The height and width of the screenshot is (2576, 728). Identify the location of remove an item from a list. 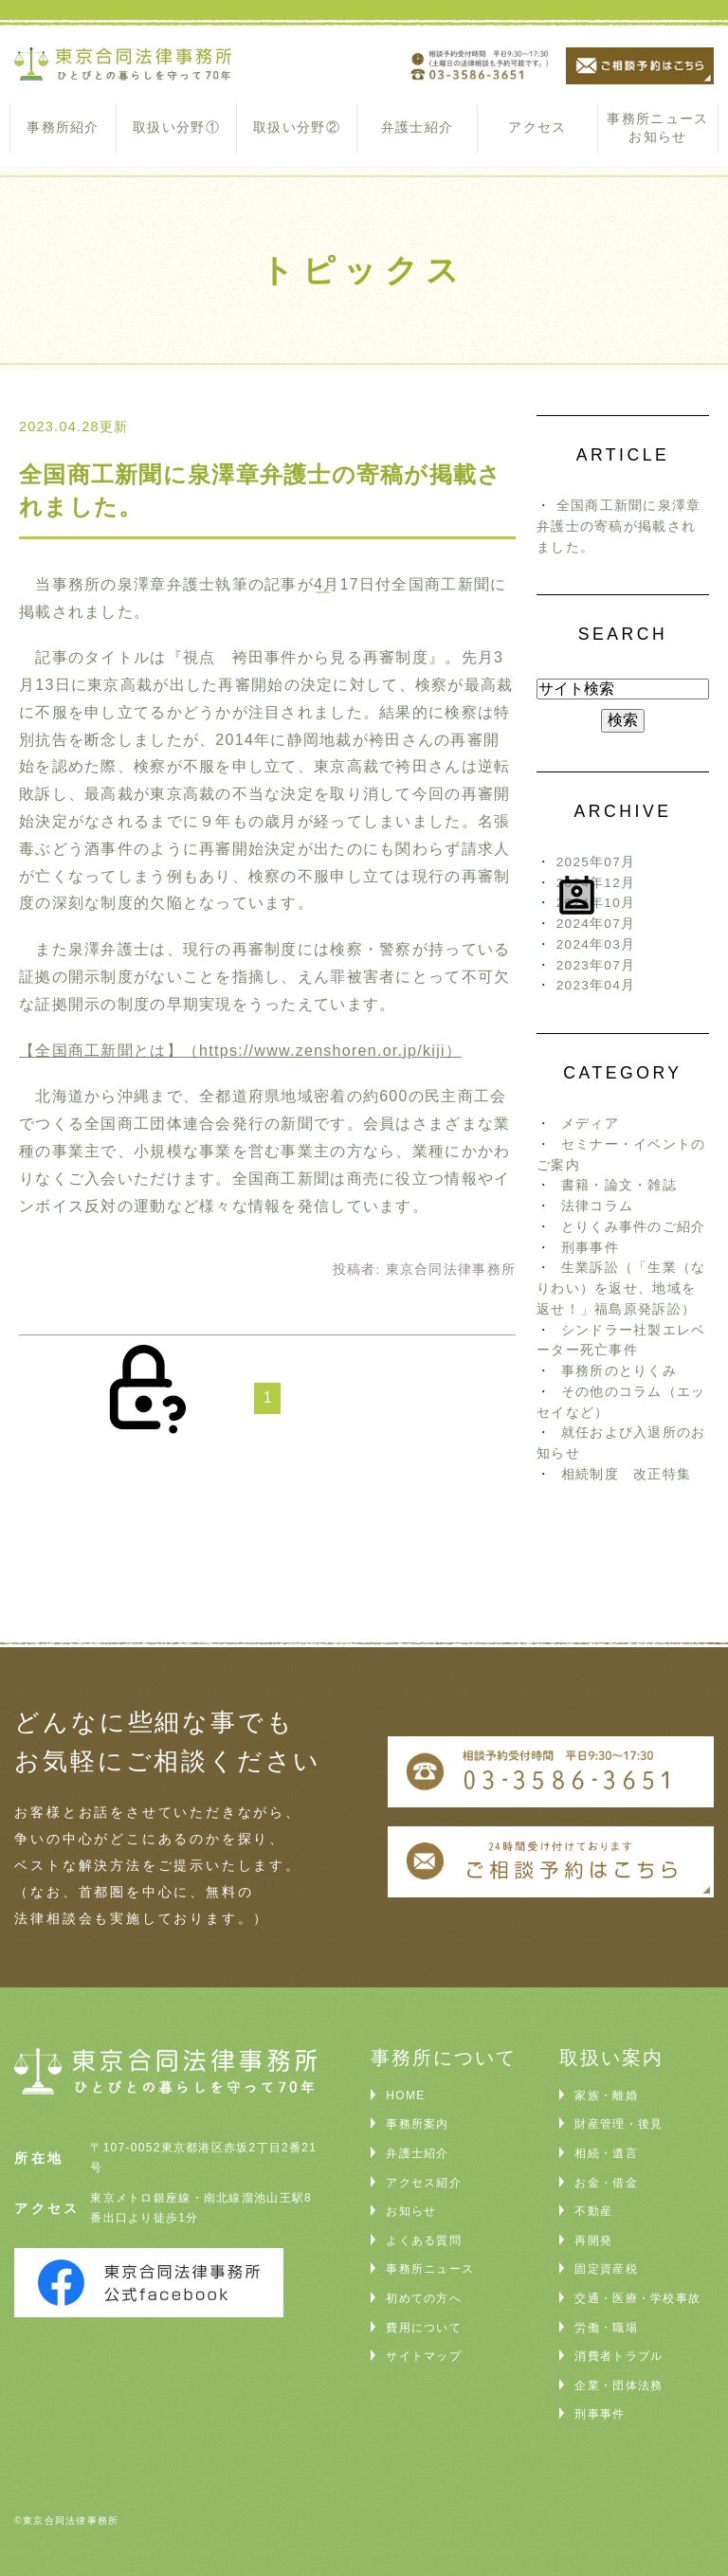
(323, 592).